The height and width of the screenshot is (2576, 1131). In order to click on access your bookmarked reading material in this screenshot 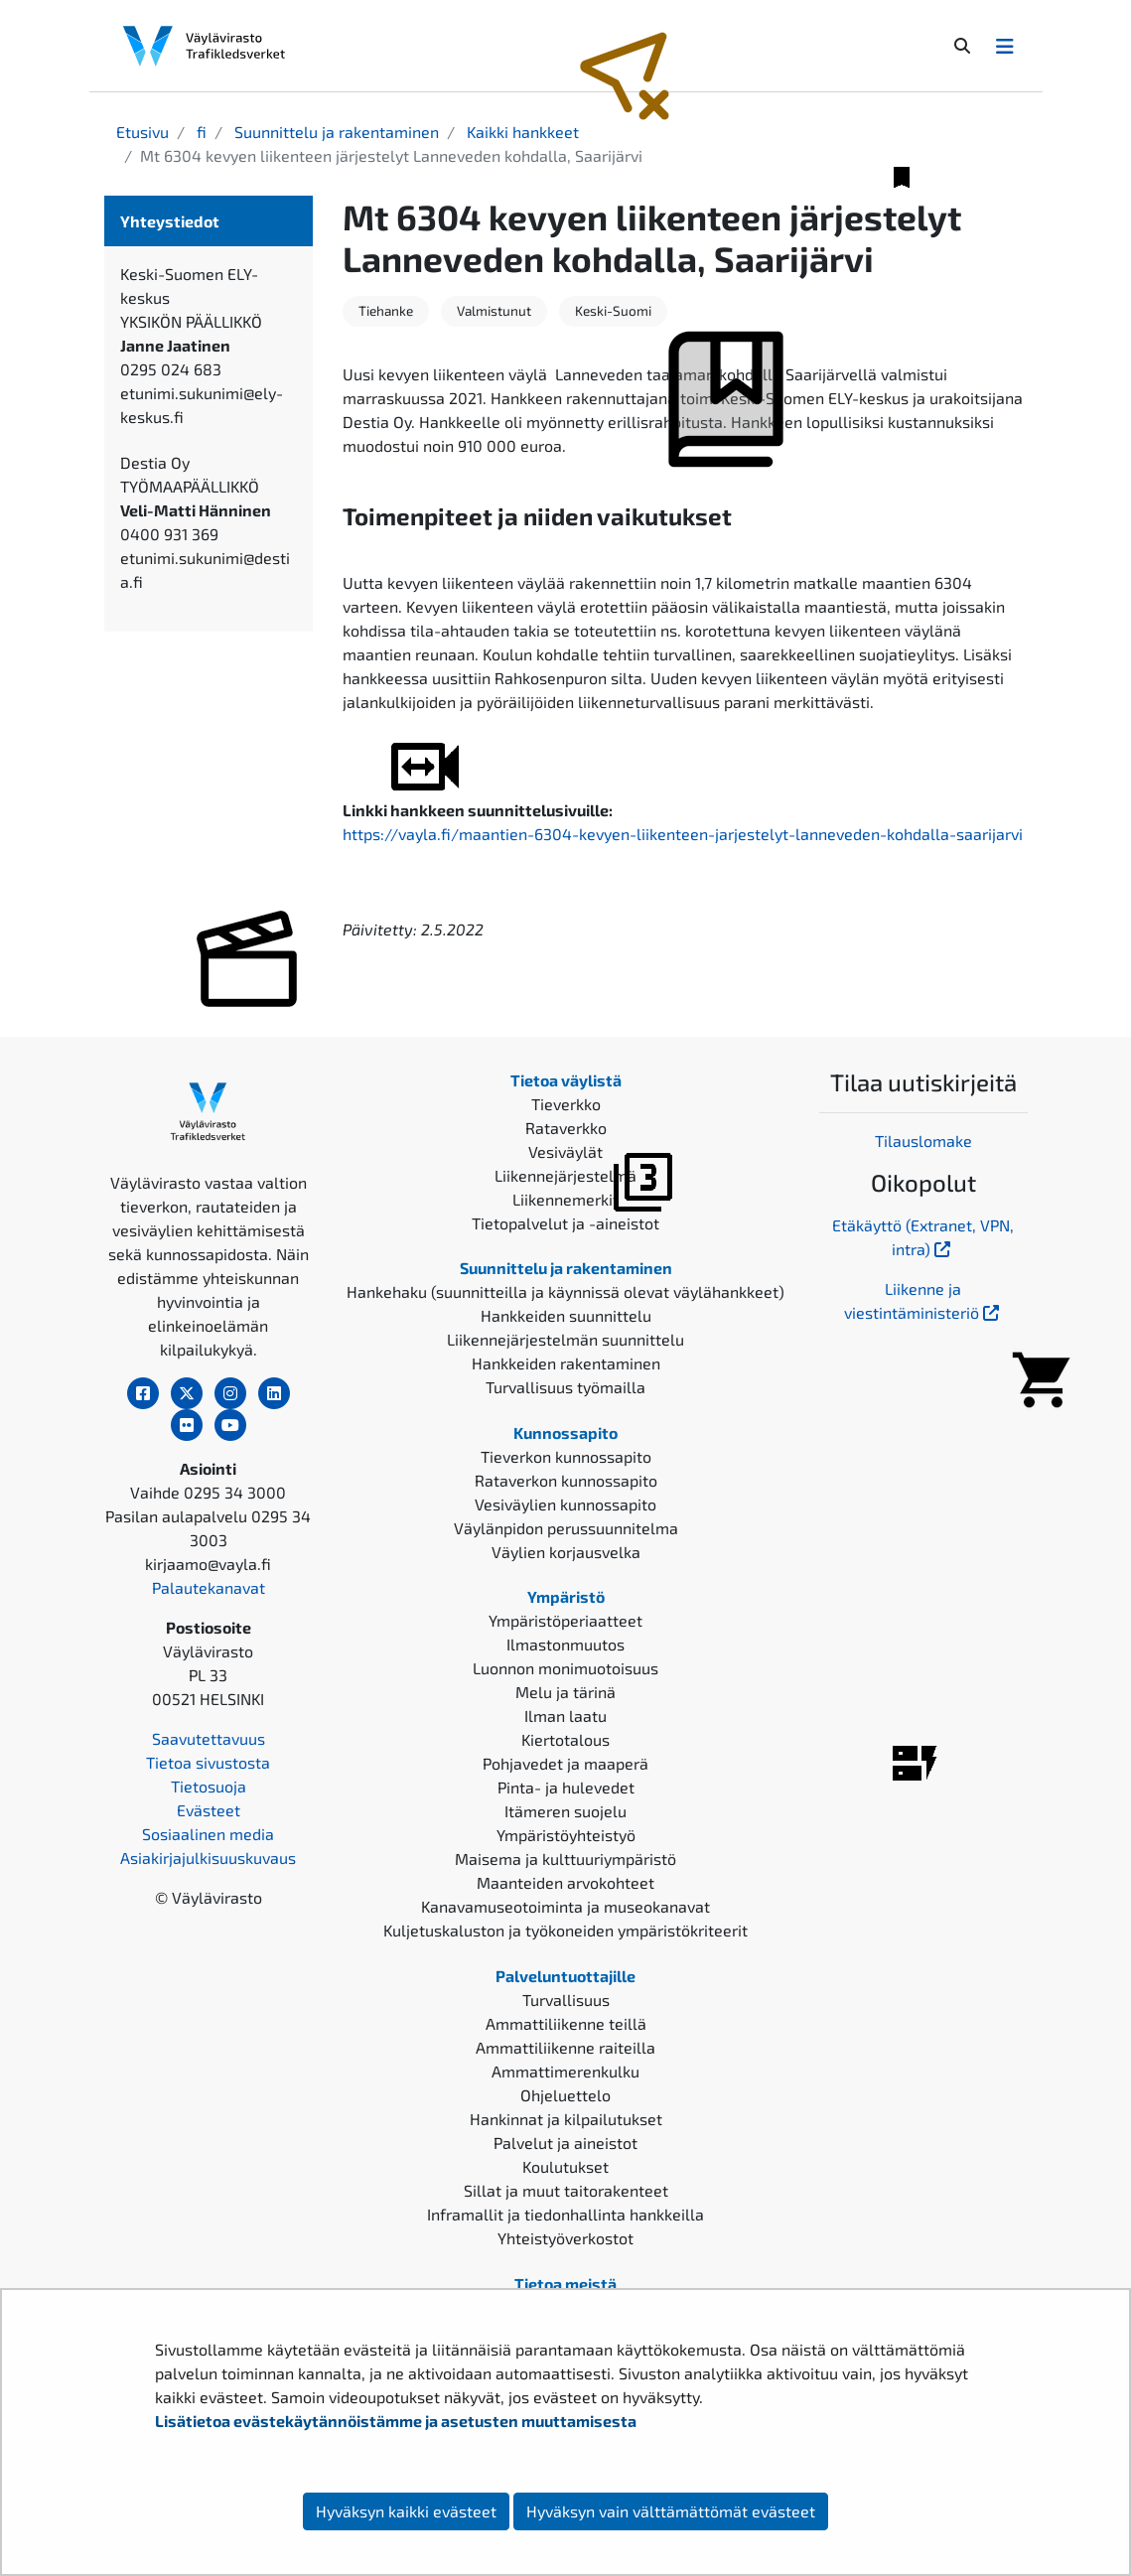, I will do `click(726, 399)`.